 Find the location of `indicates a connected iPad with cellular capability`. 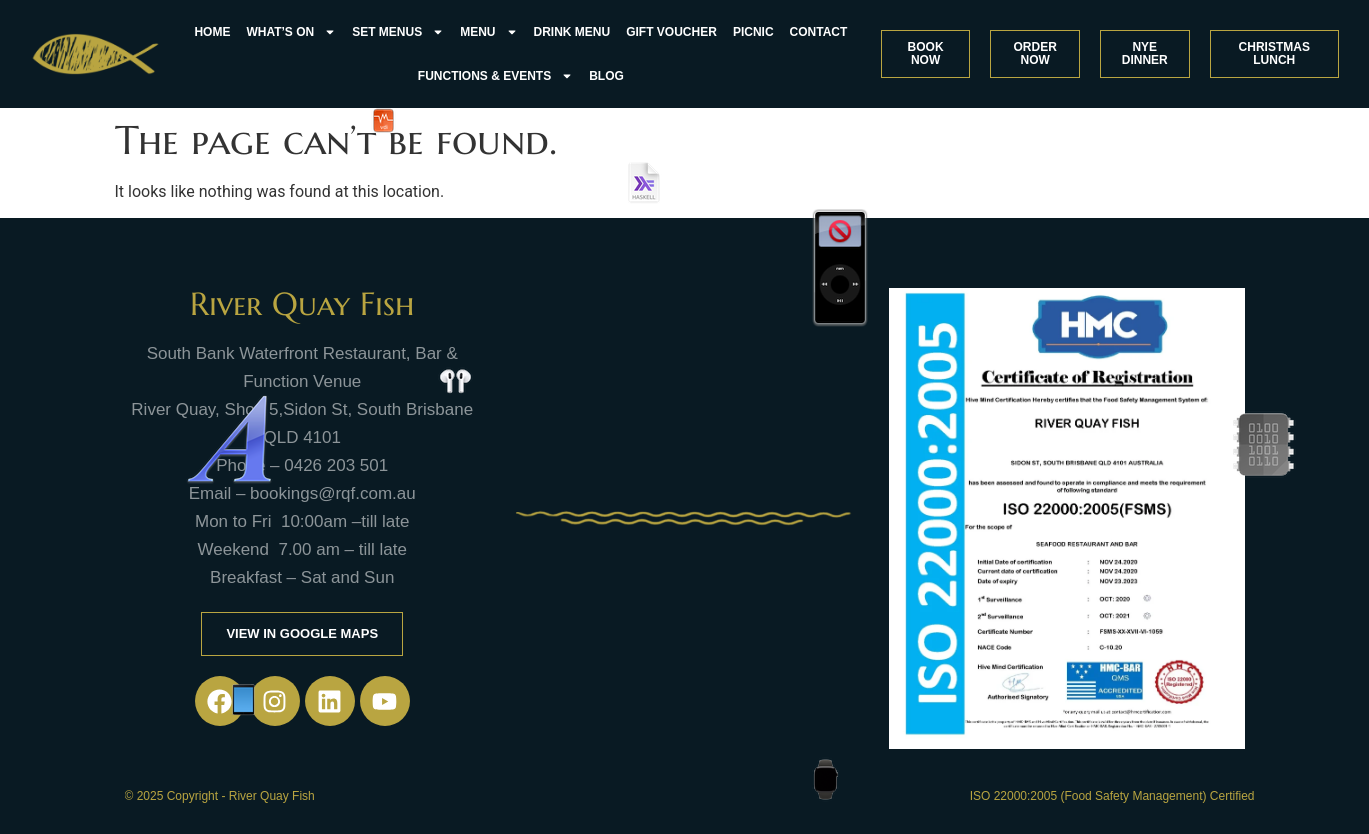

indicates a connected iPad with cellular capability is located at coordinates (243, 699).